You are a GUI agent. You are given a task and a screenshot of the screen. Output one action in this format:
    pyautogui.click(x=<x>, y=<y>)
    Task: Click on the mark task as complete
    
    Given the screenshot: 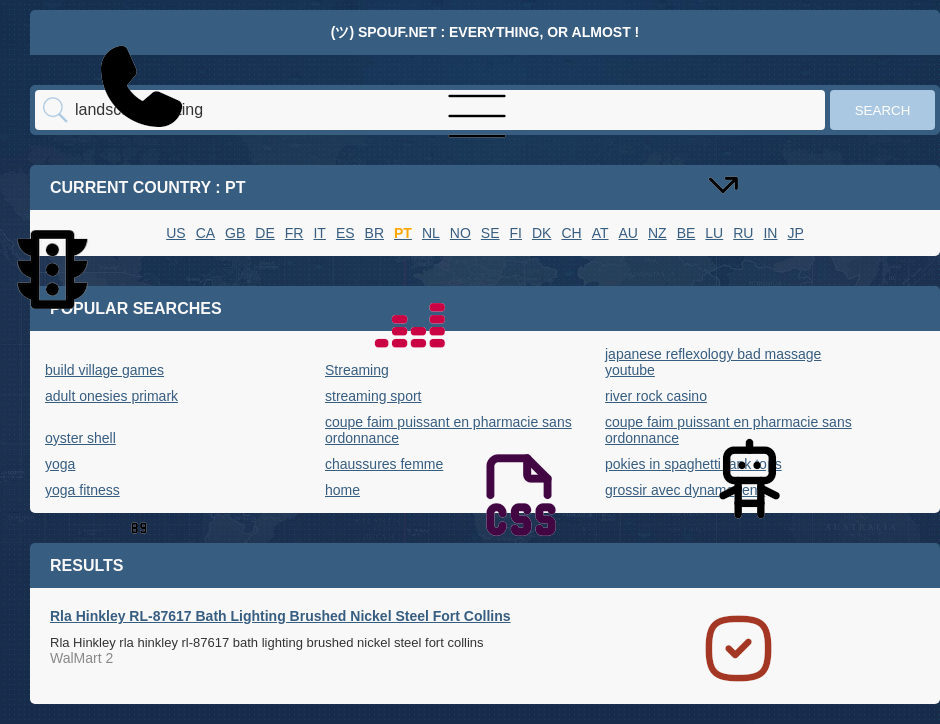 What is the action you would take?
    pyautogui.click(x=738, y=648)
    